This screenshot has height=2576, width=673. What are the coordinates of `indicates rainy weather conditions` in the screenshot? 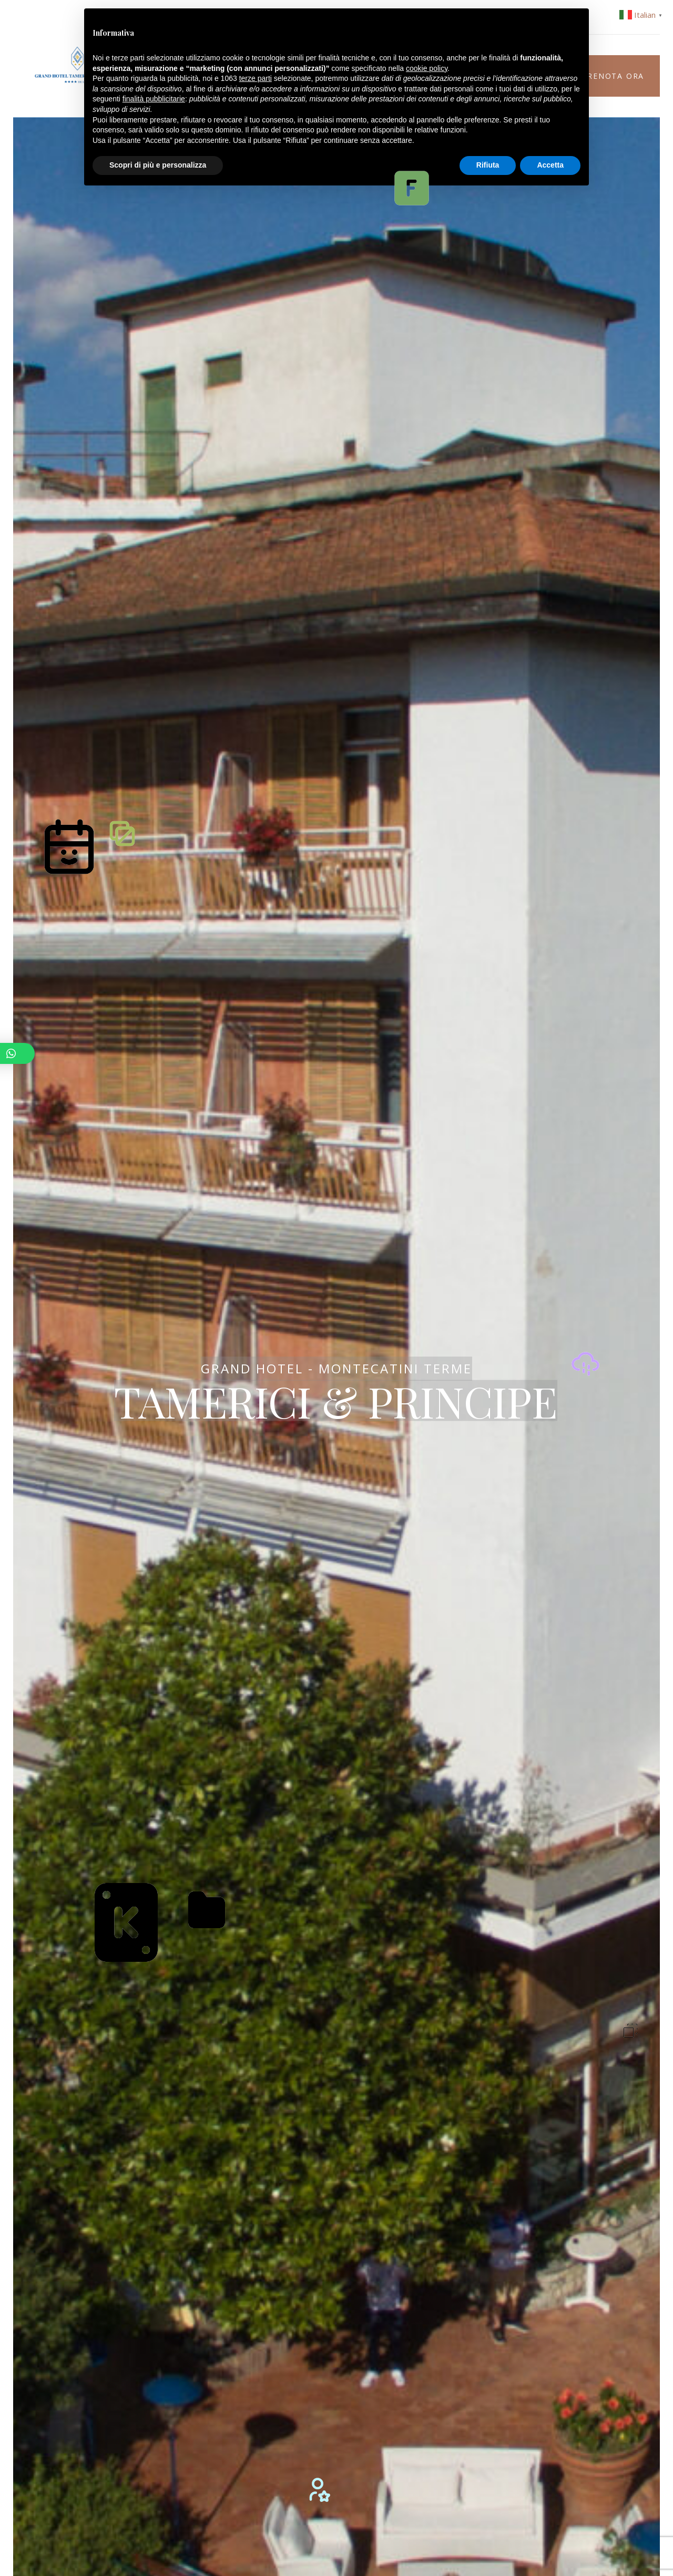 It's located at (585, 1362).